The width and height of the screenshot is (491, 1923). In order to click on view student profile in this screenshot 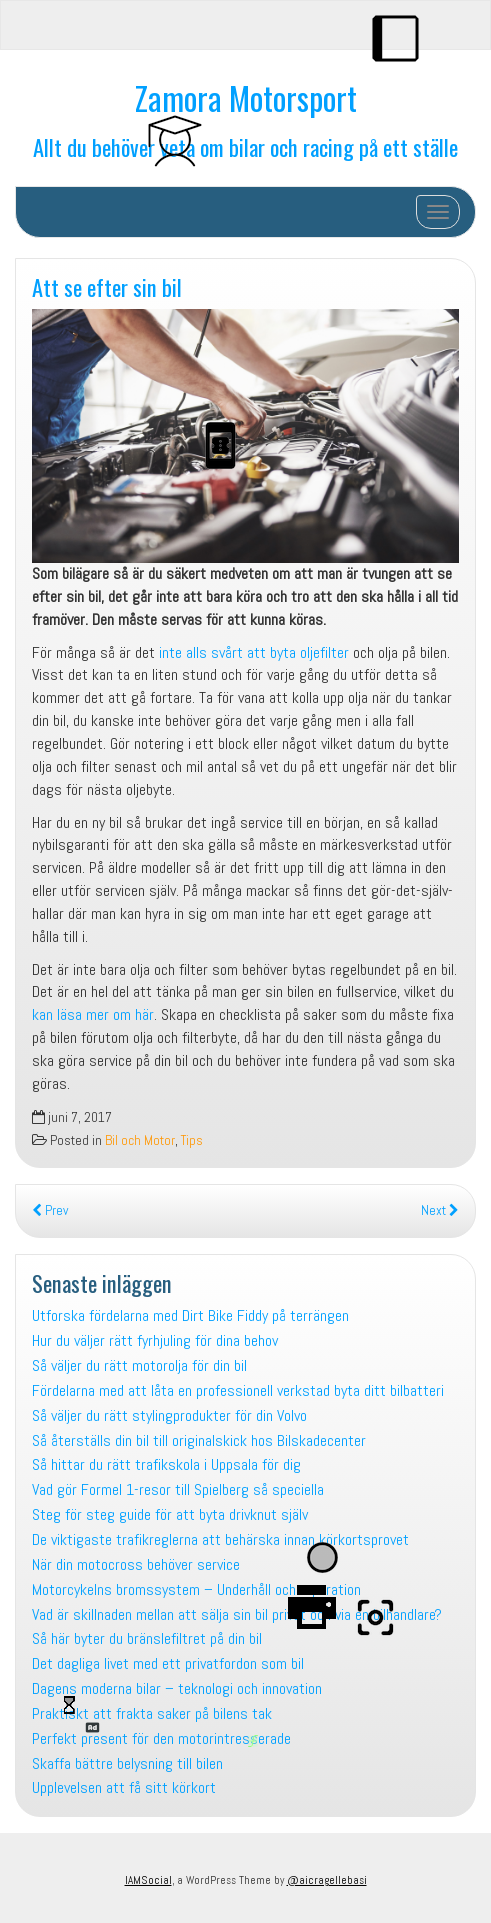, I will do `click(175, 142)`.